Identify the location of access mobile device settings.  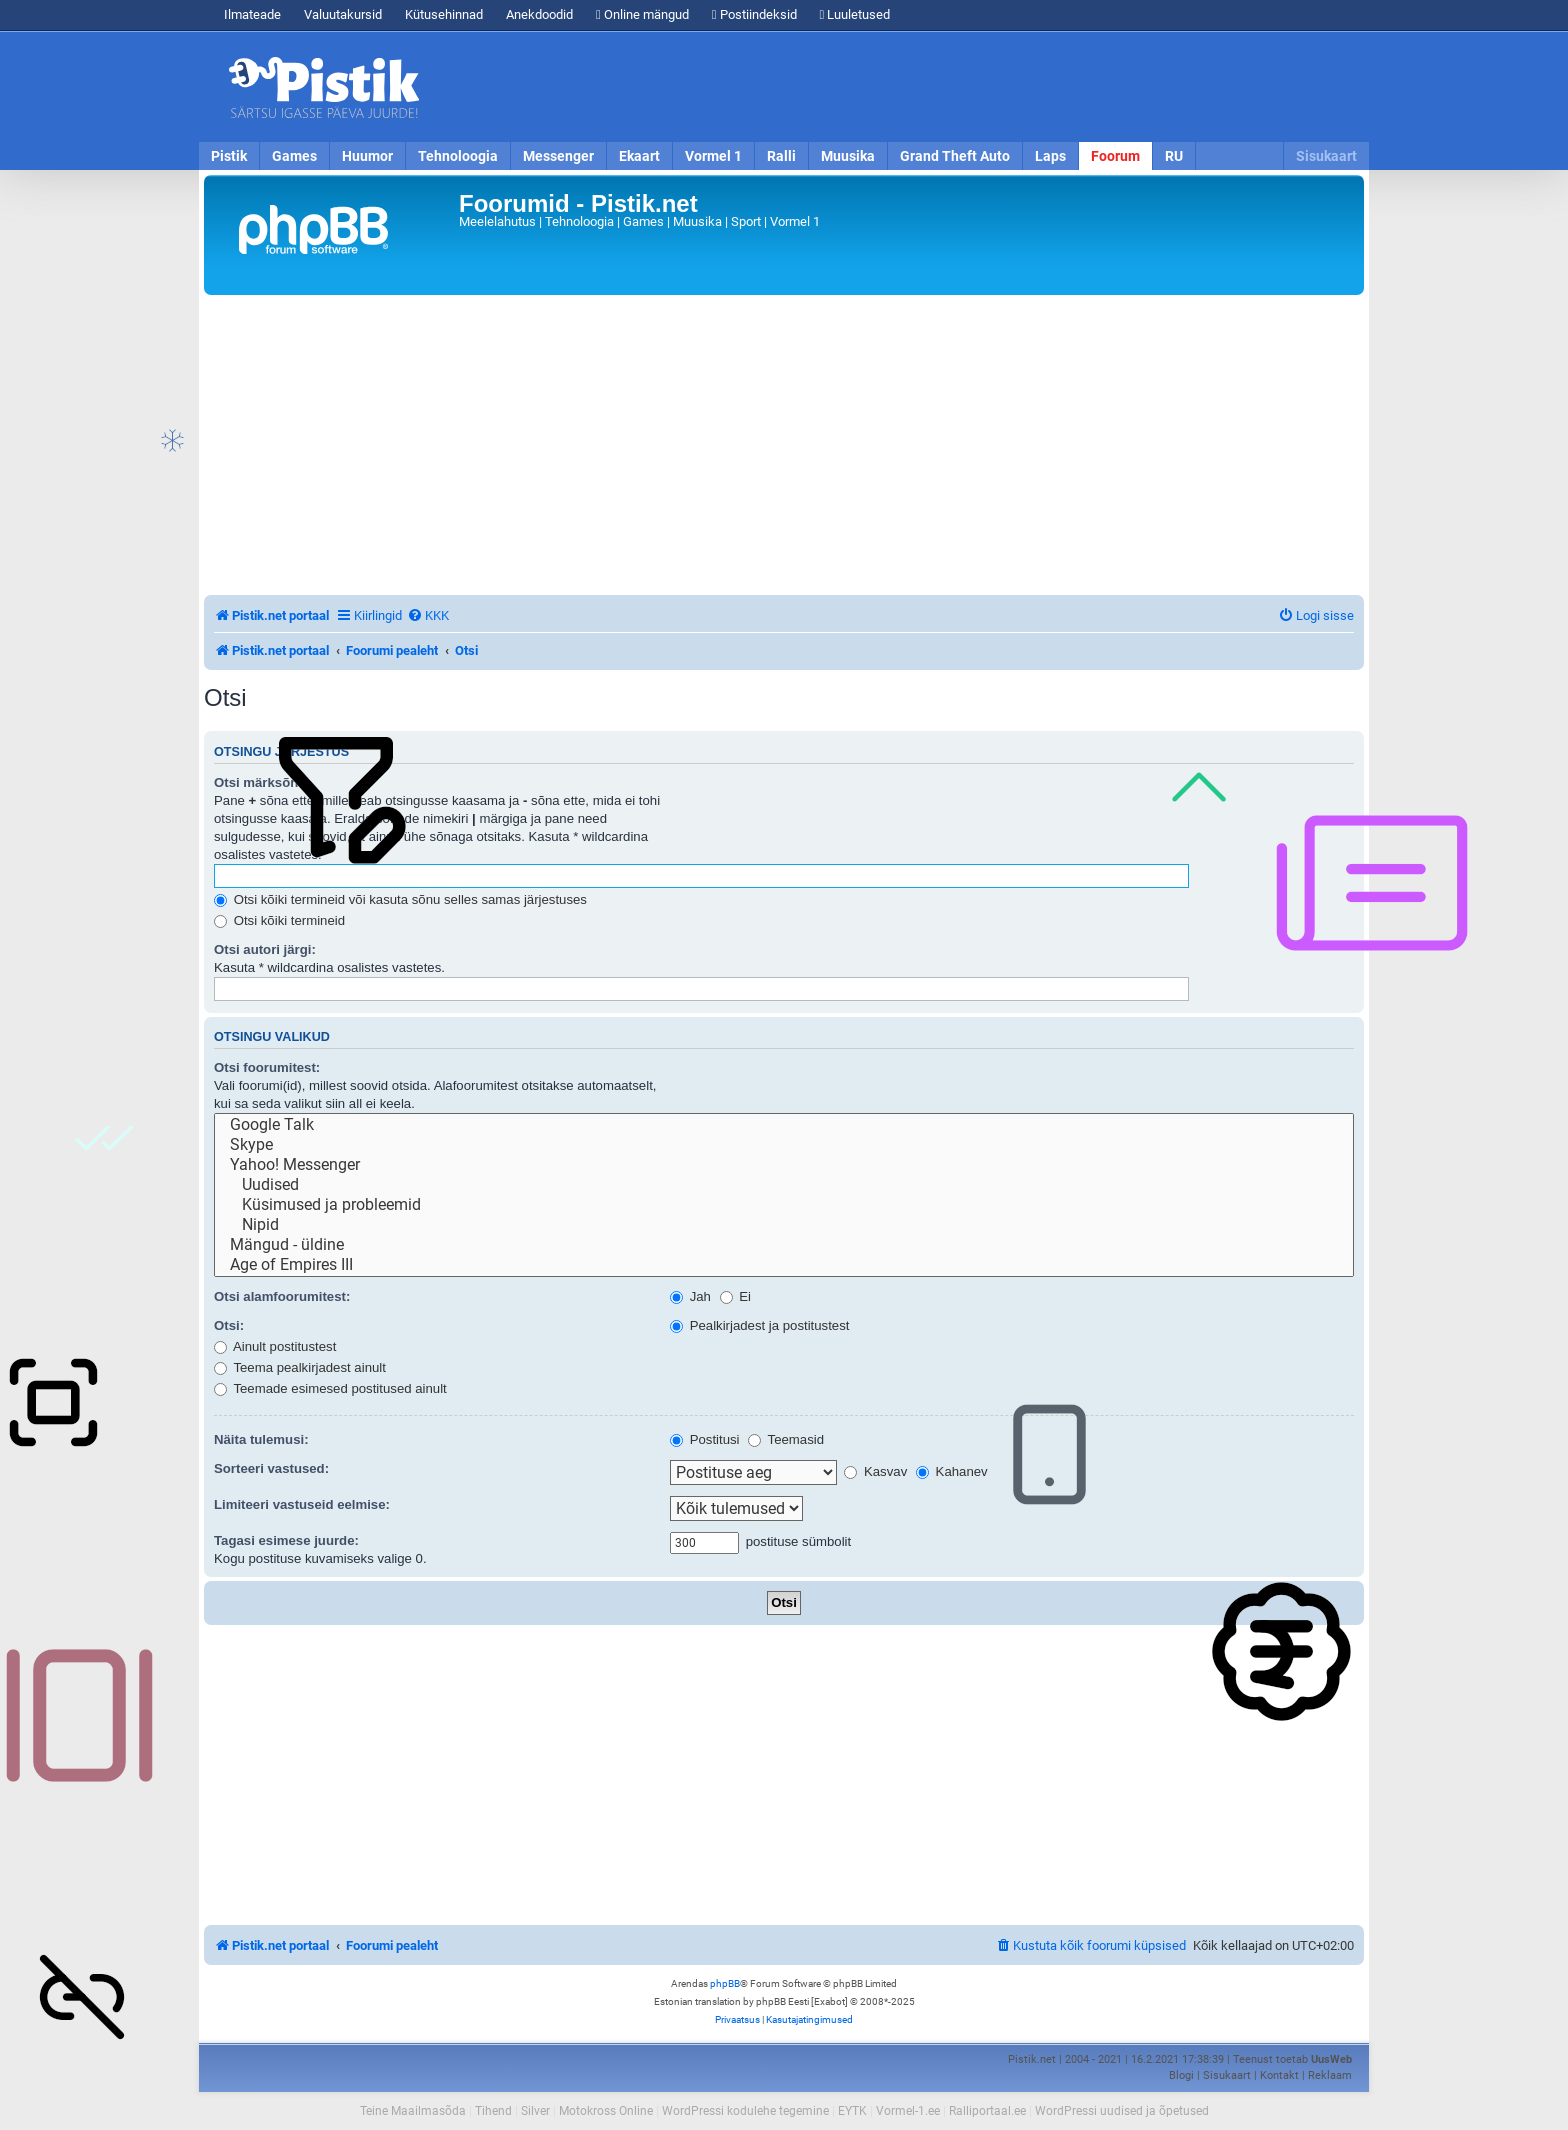
(1049, 1454).